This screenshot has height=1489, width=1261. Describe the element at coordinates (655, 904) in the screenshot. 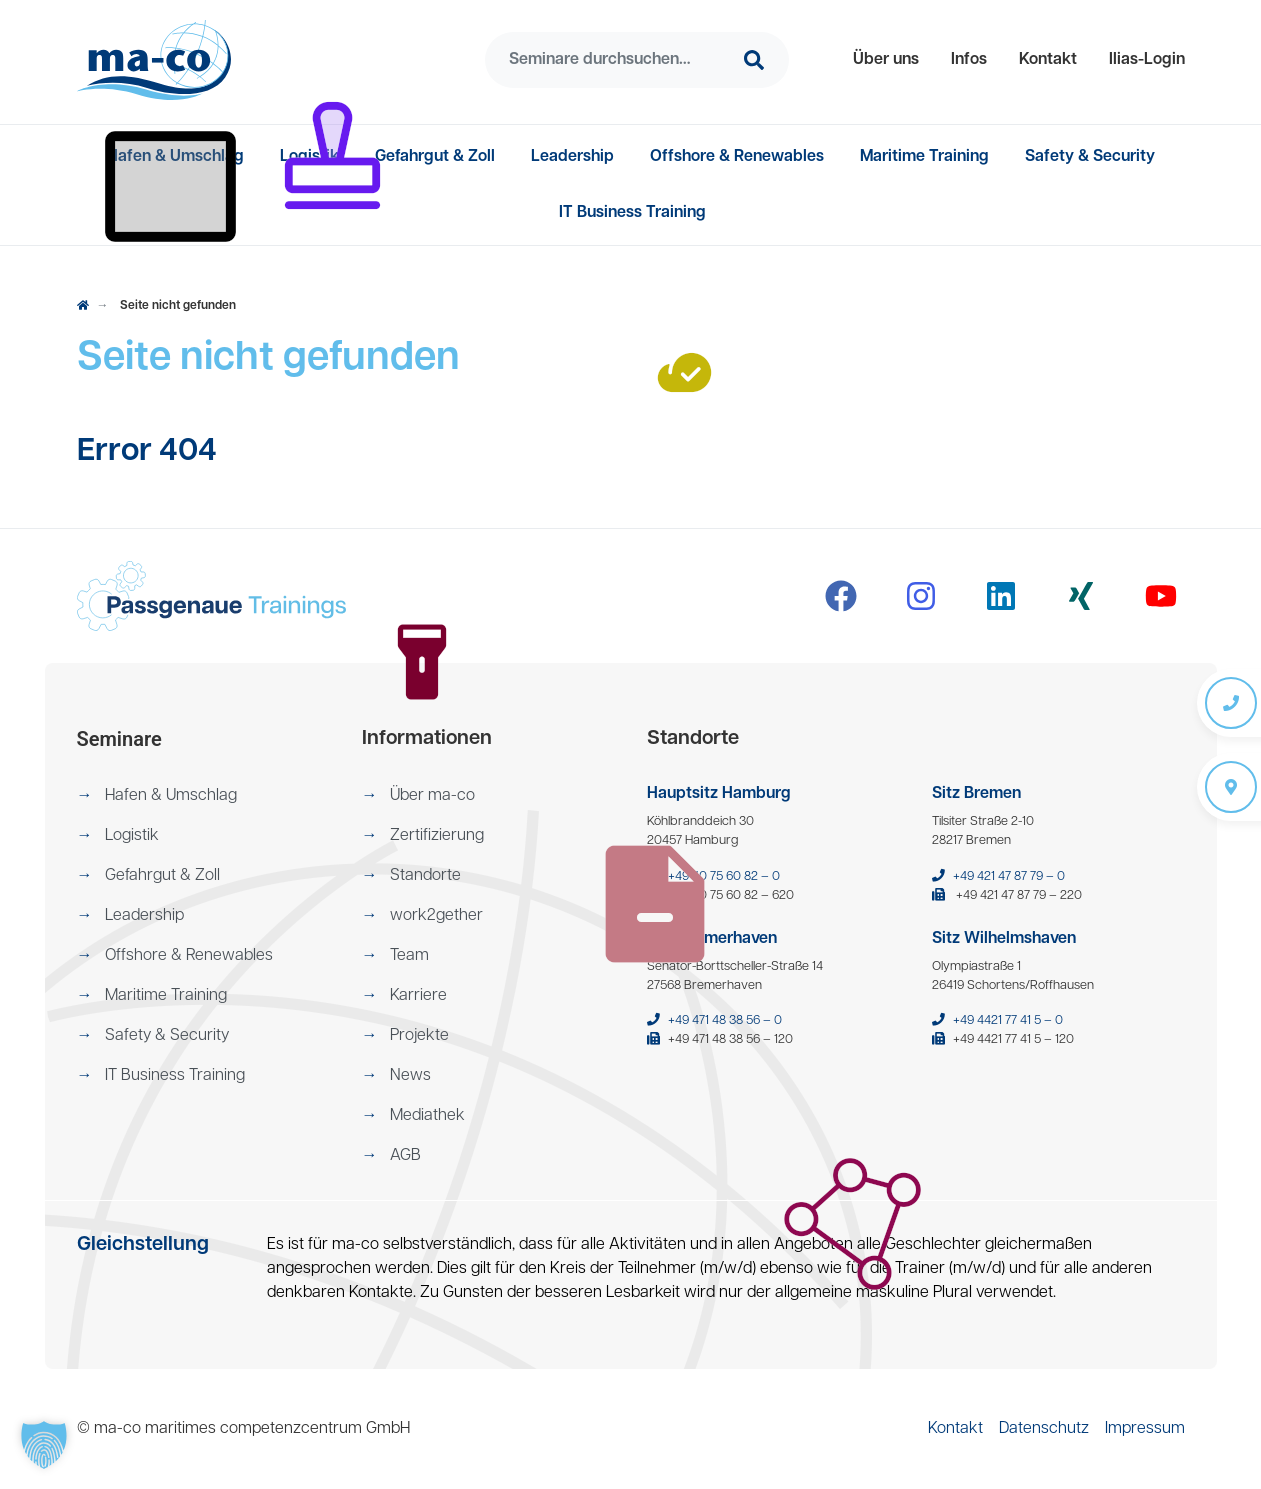

I see `remove content from a file` at that location.